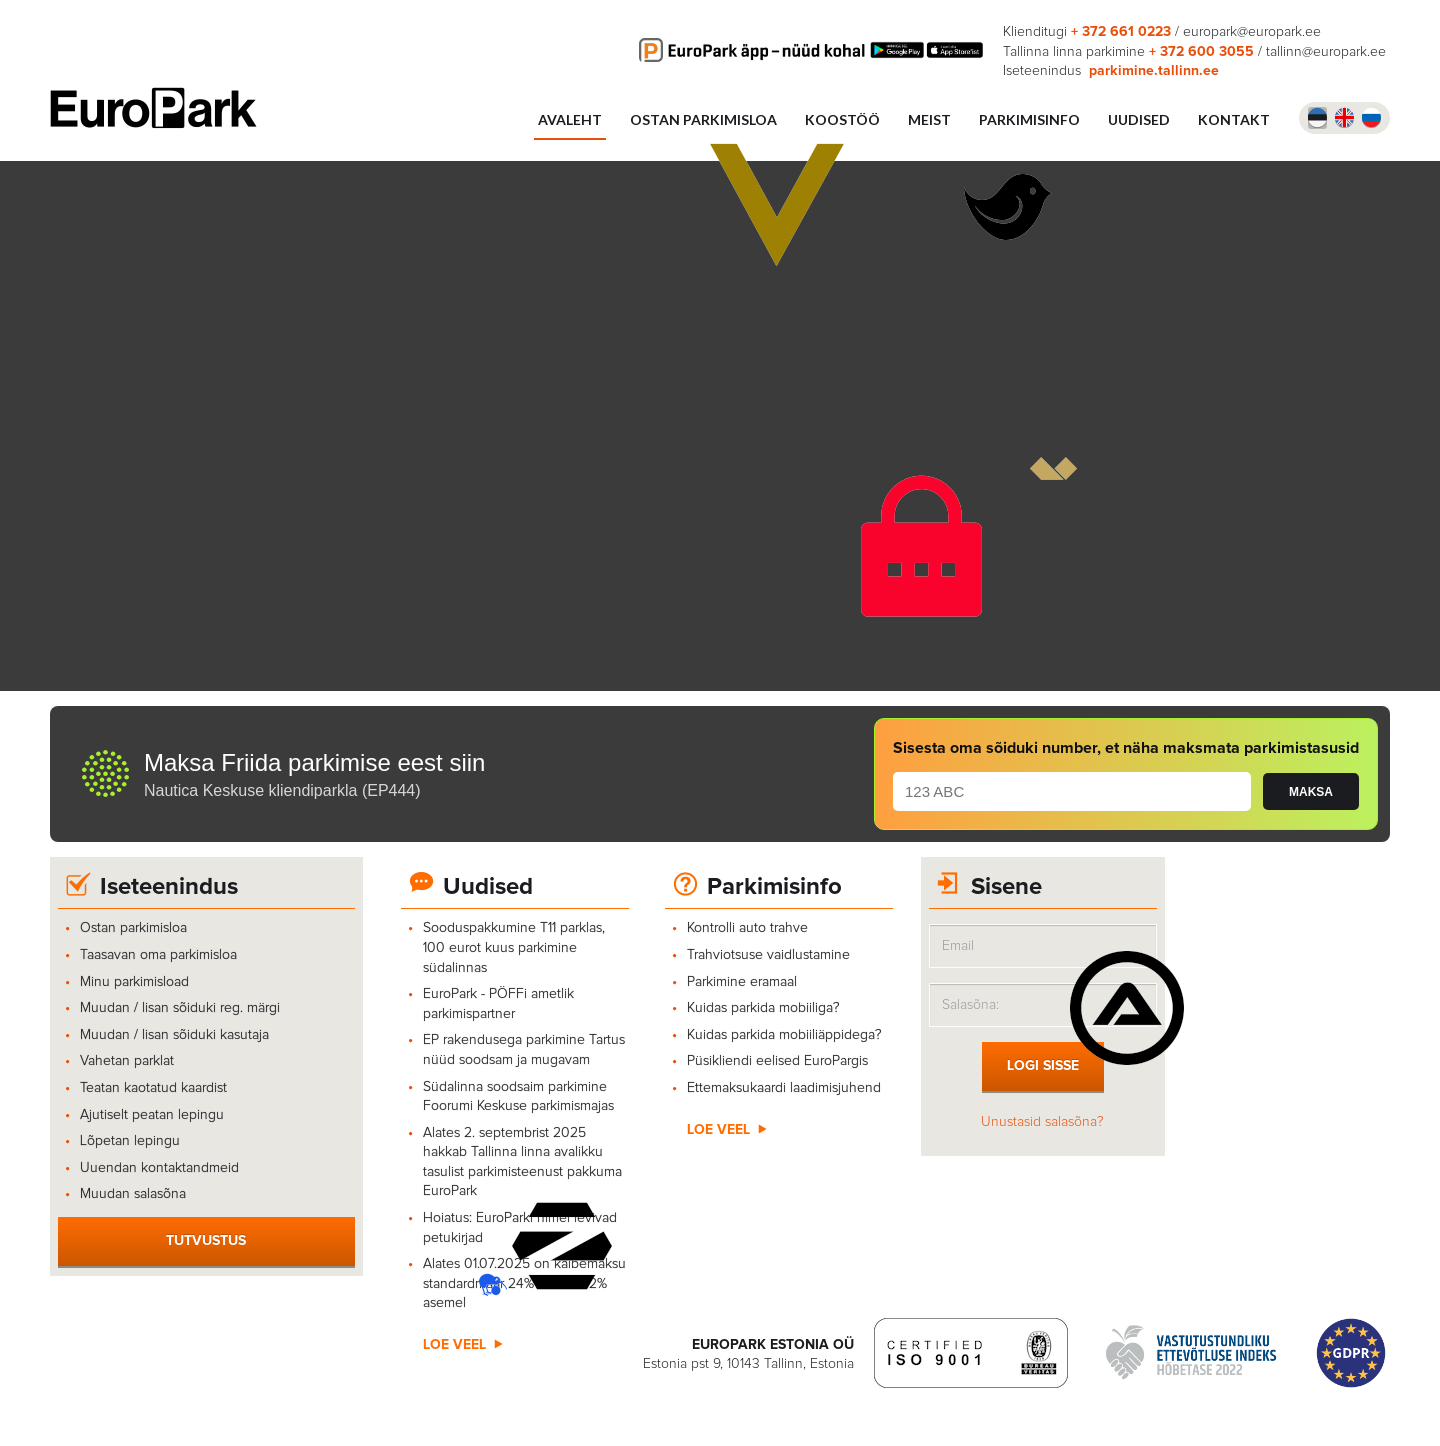  Describe the element at coordinates (493, 1285) in the screenshot. I see `open the kiwix offline content reader` at that location.